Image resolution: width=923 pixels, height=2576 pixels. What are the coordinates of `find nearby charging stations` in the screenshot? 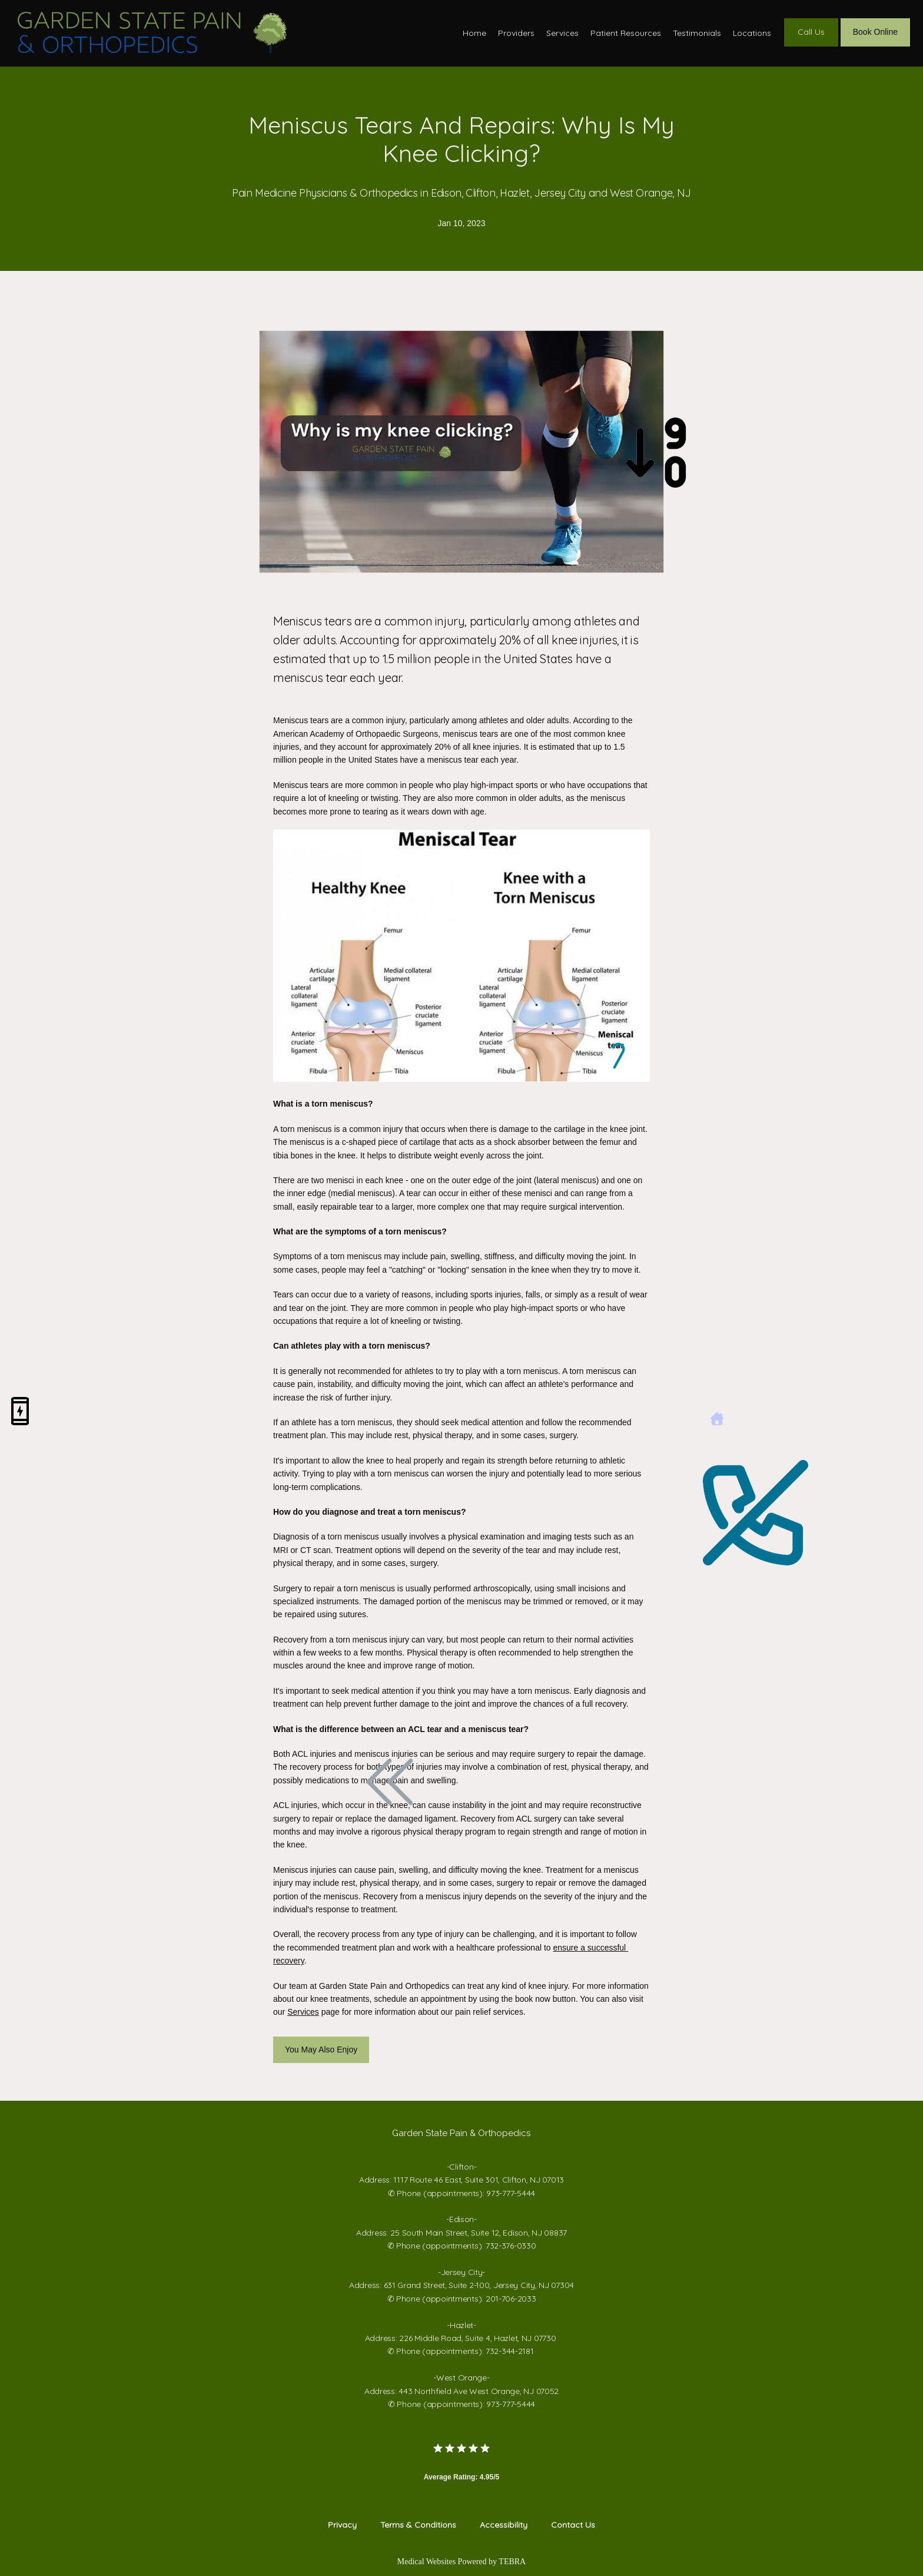 It's located at (20, 1411).